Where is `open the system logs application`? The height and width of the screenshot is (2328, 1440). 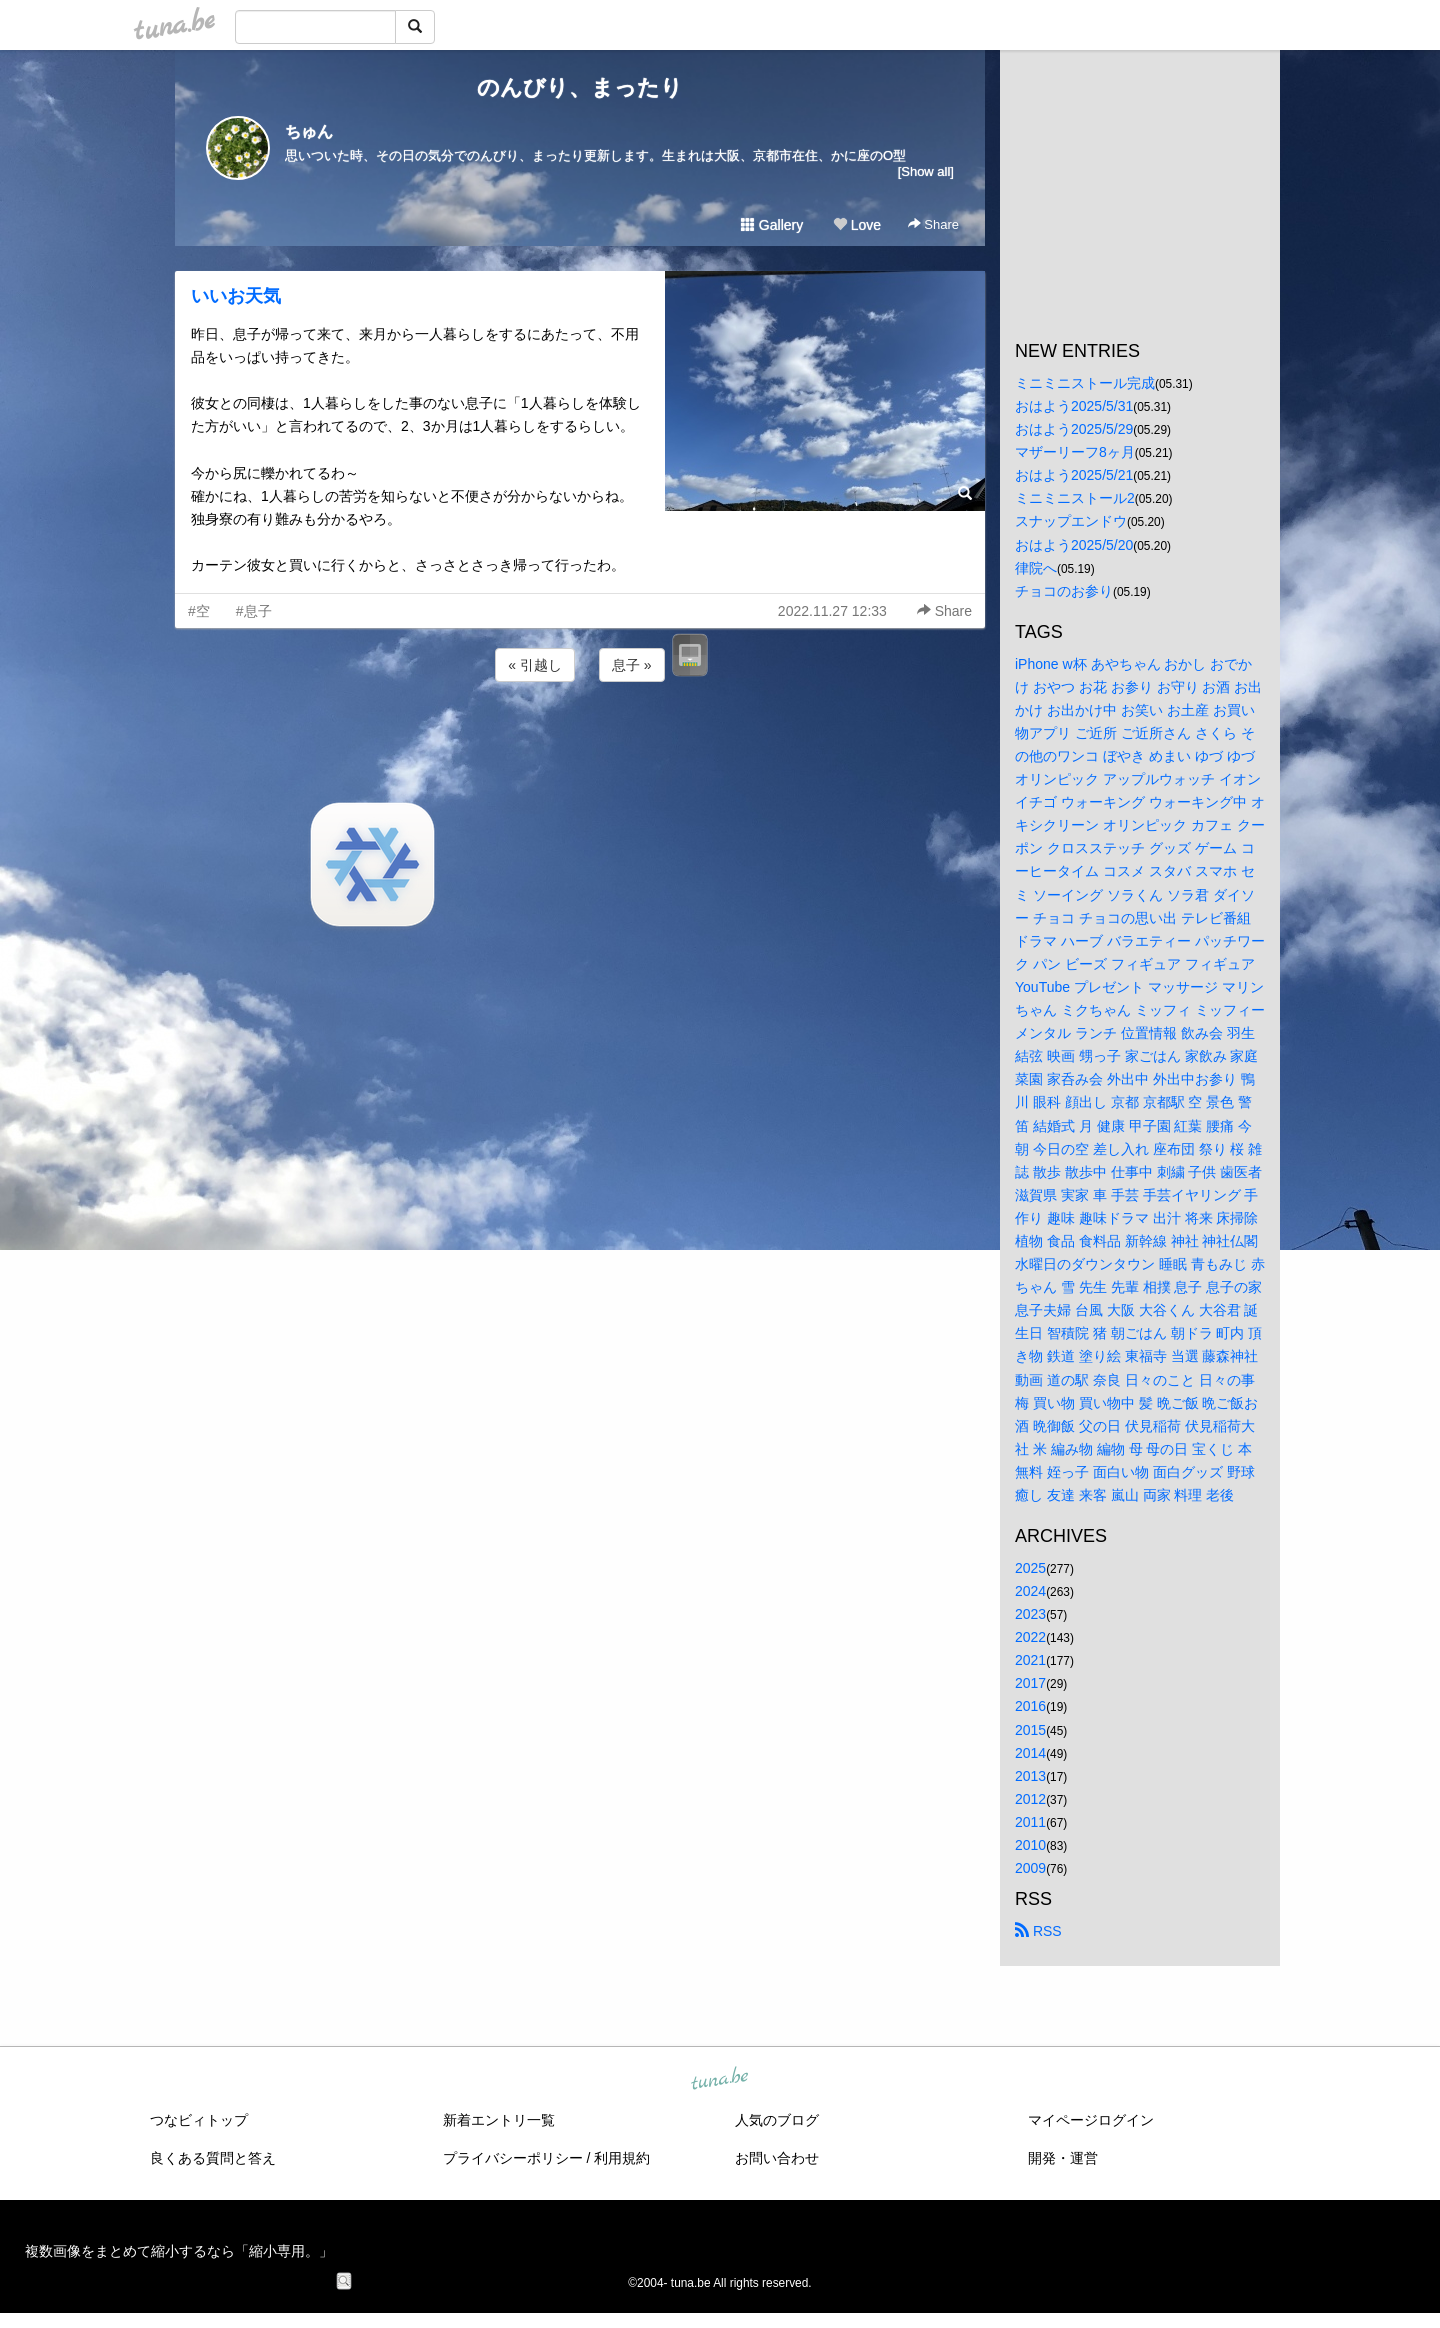 open the system logs application is located at coordinates (344, 2281).